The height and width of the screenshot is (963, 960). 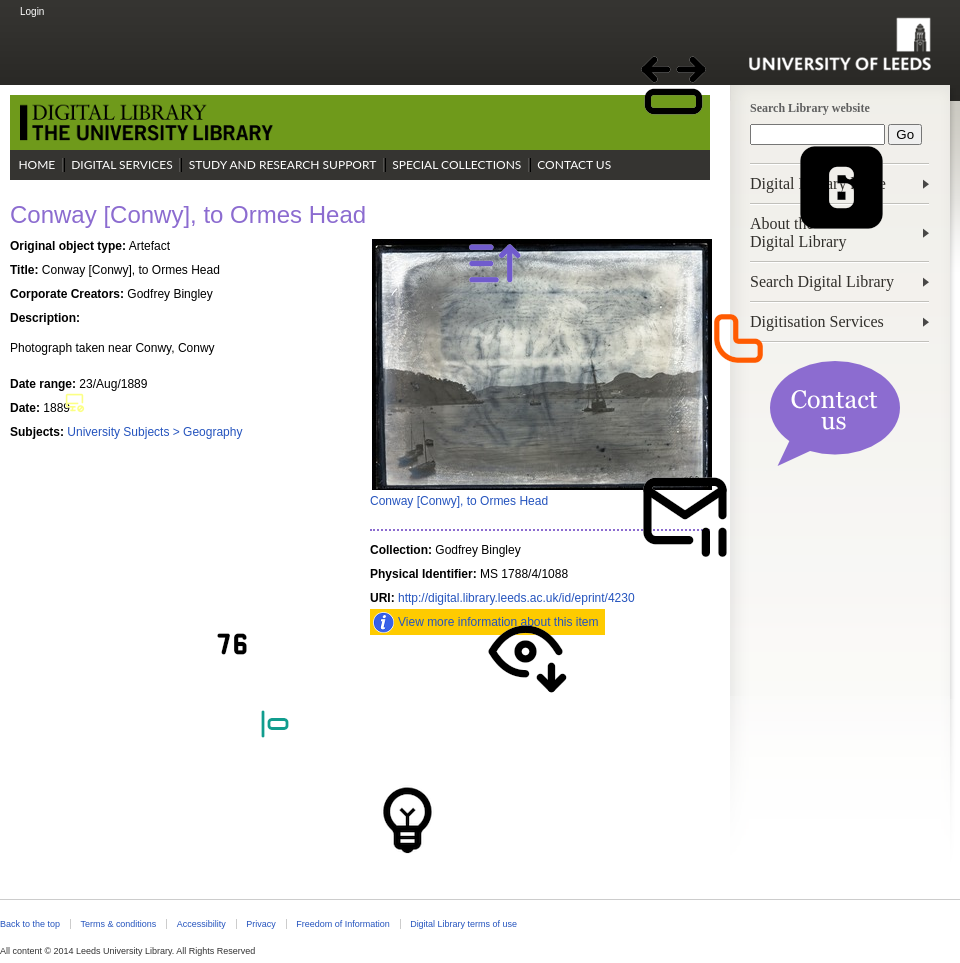 What do you see at coordinates (685, 511) in the screenshot?
I see `pause email notifications` at bounding box center [685, 511].